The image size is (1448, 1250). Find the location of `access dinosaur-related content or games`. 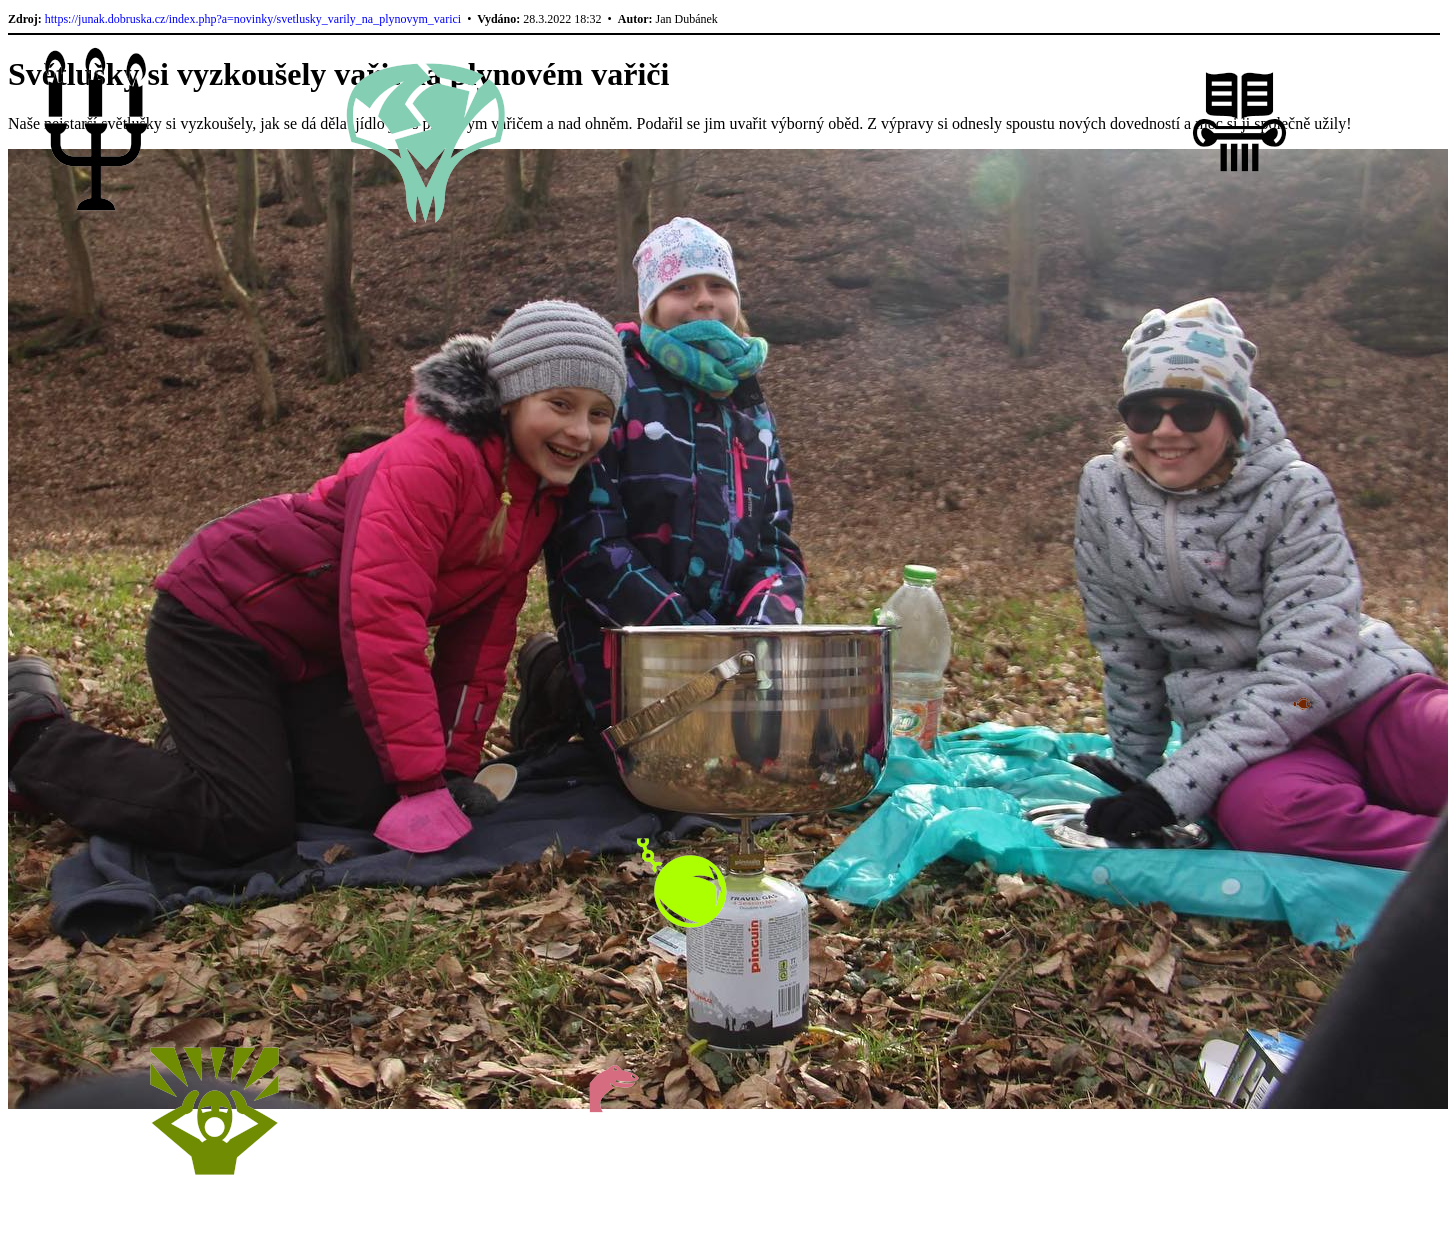

access dinosaur-related content or games is located at coordinates (615, 1087).